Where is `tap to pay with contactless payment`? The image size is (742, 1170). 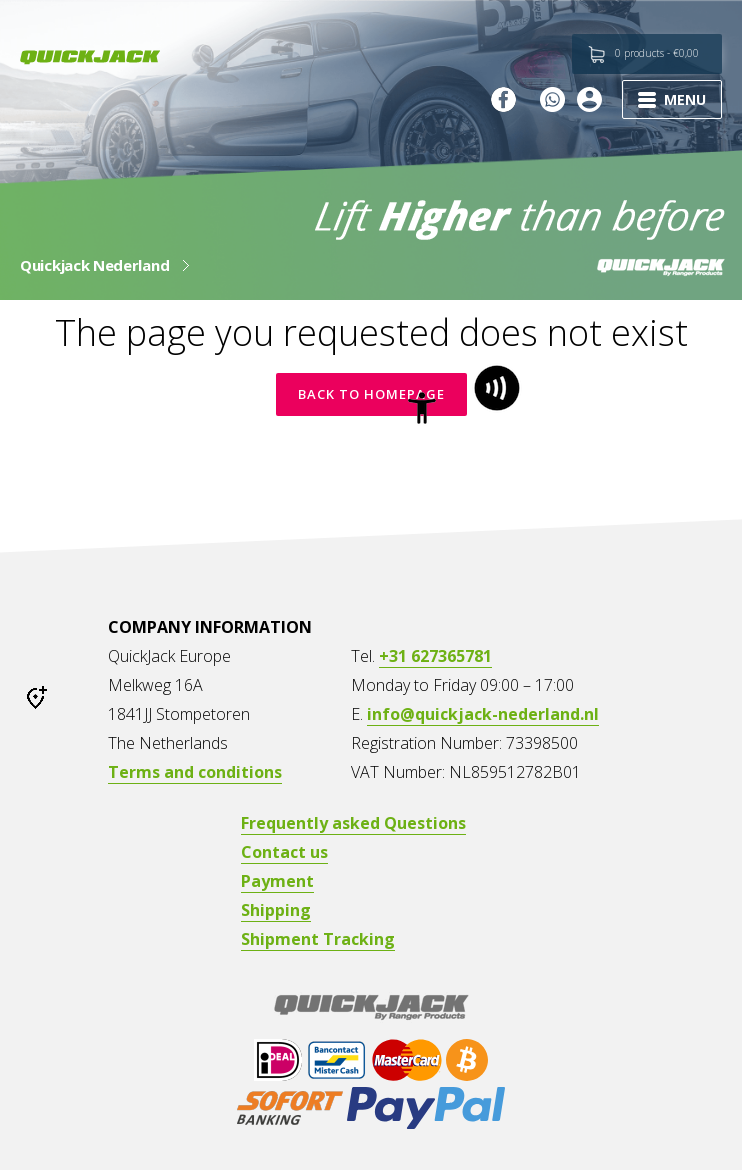
tap to pay with contactless payment is located at coordinates (497, 388).